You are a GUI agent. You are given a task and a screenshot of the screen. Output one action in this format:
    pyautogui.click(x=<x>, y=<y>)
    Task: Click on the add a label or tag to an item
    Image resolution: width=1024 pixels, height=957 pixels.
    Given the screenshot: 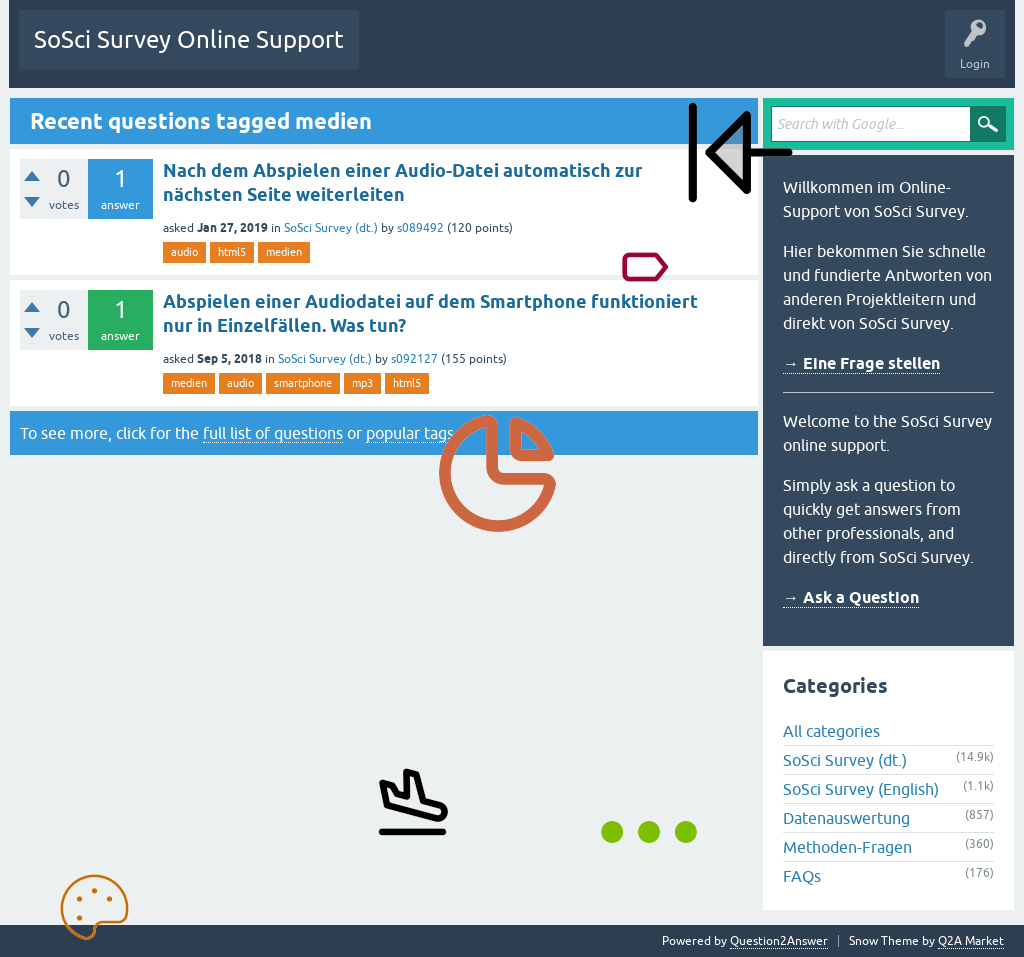 What is the action you would take?
    pyautogui.click(x=644, y=267)
    